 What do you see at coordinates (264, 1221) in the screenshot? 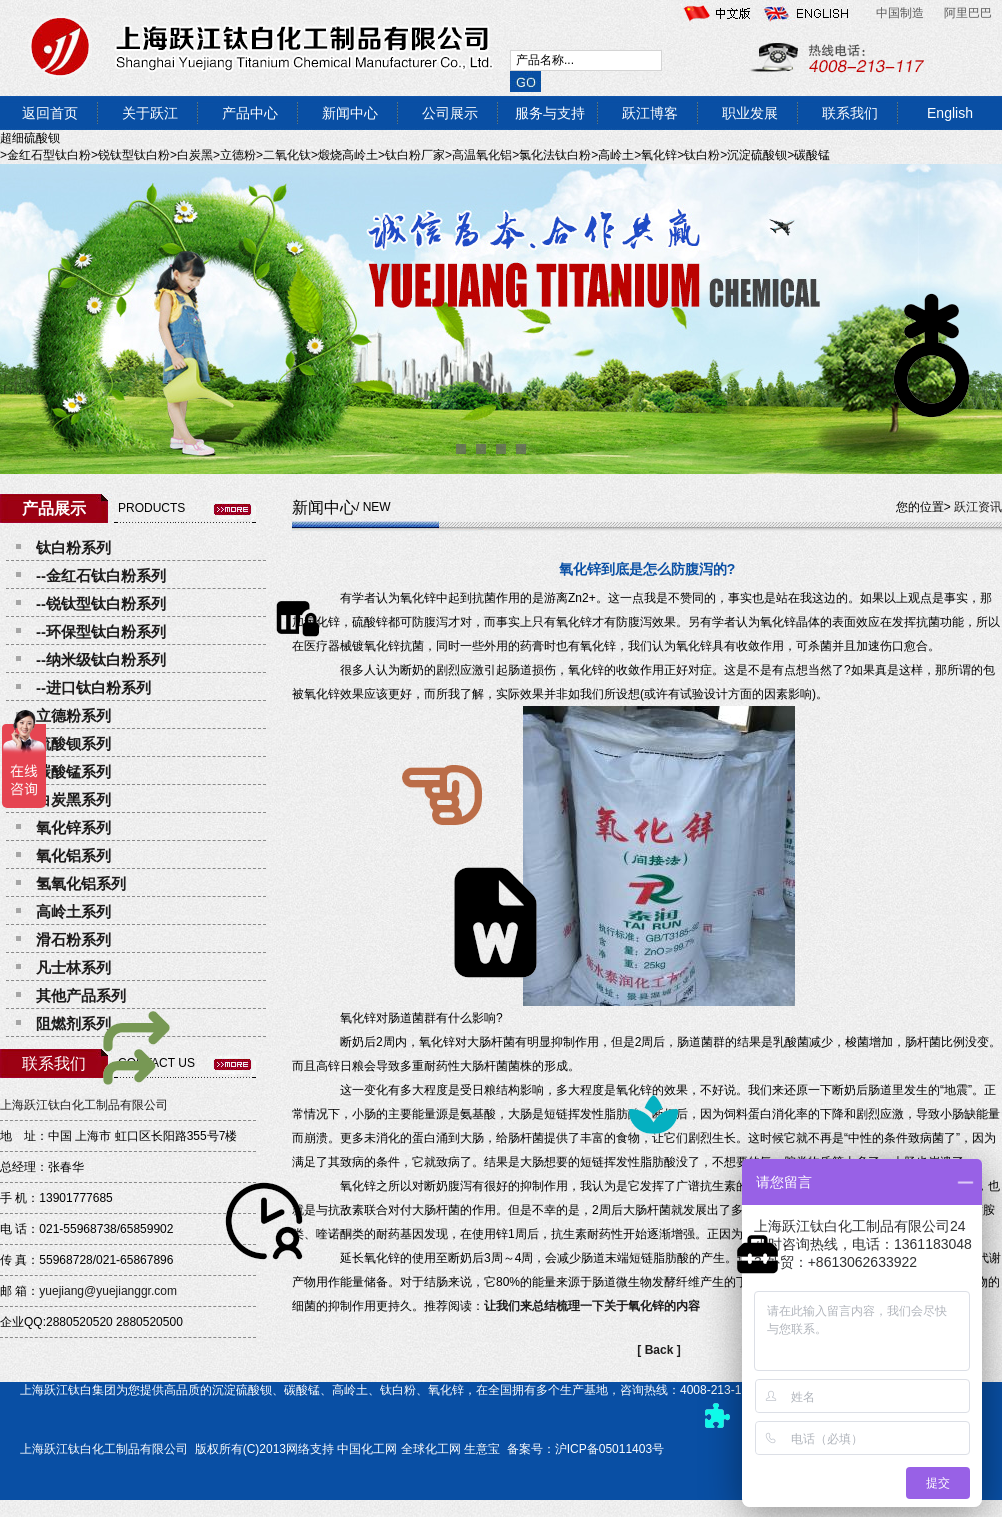
I see `view user's time or schedule` at bounding box center [264, 1221].